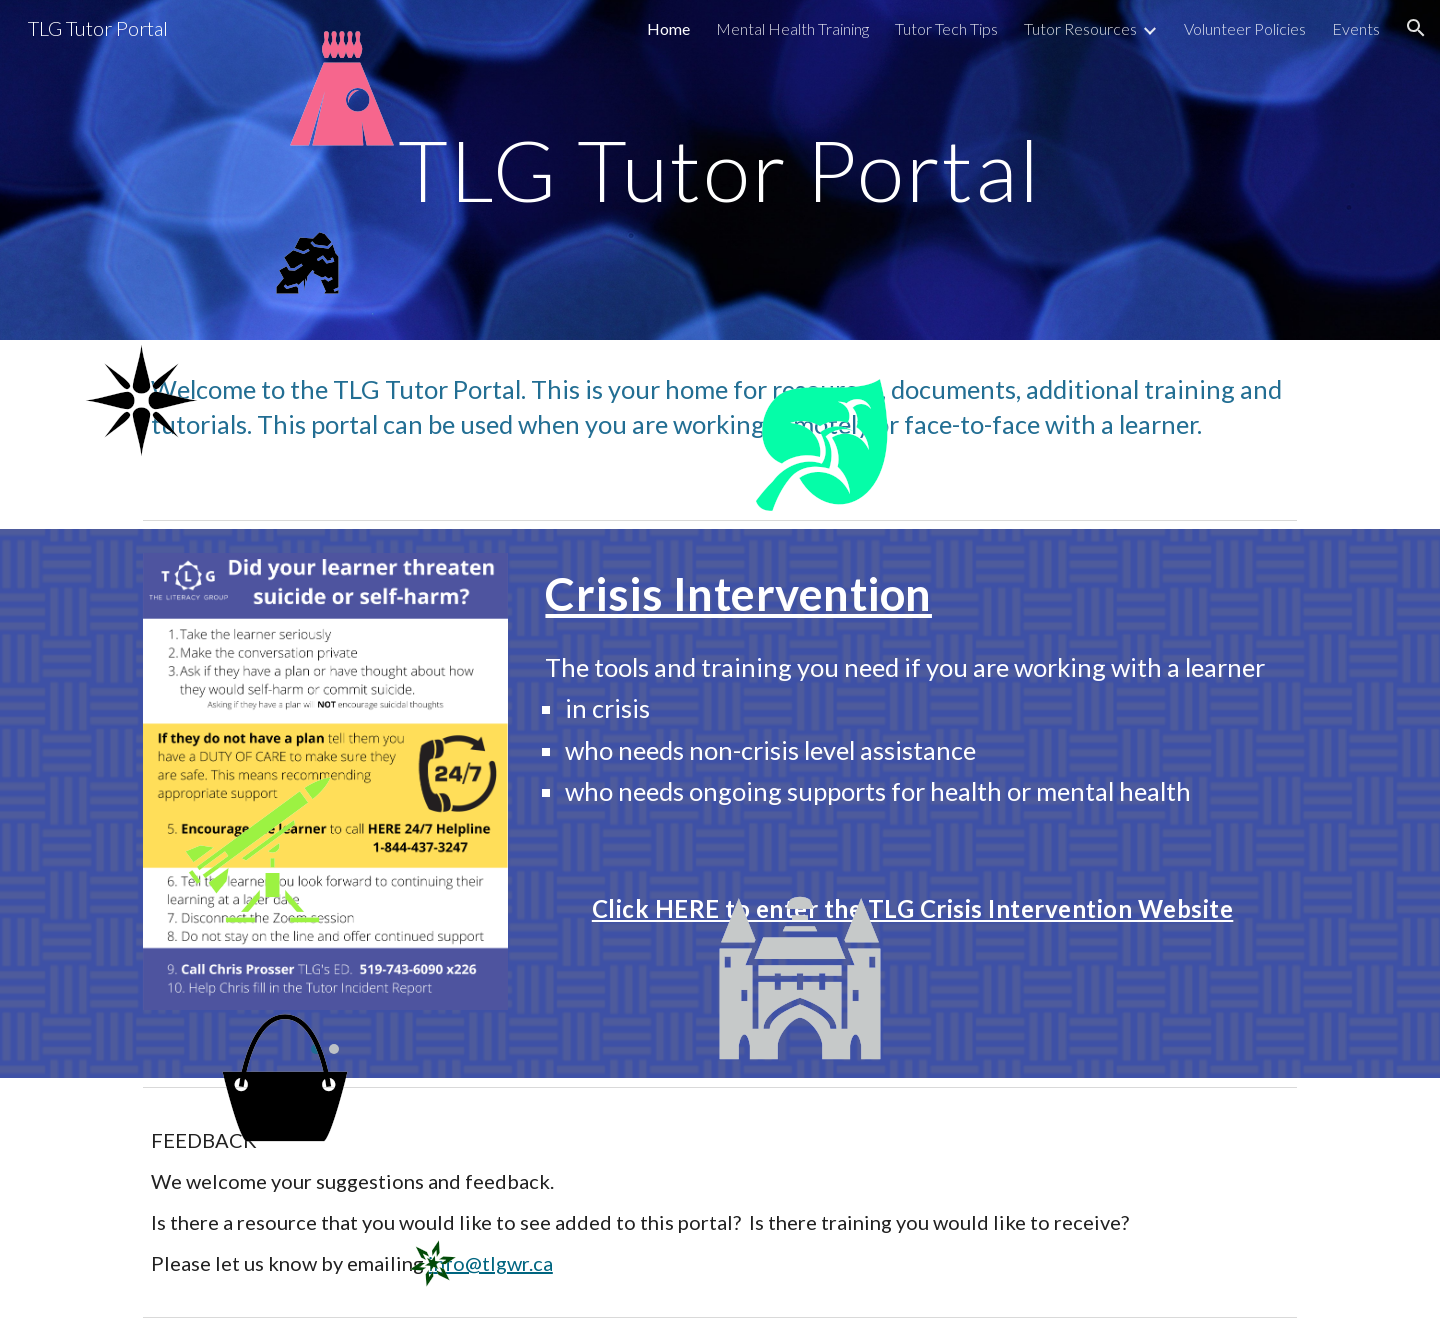  I want to click on access bowling alley locations or games, so click(342, 88).